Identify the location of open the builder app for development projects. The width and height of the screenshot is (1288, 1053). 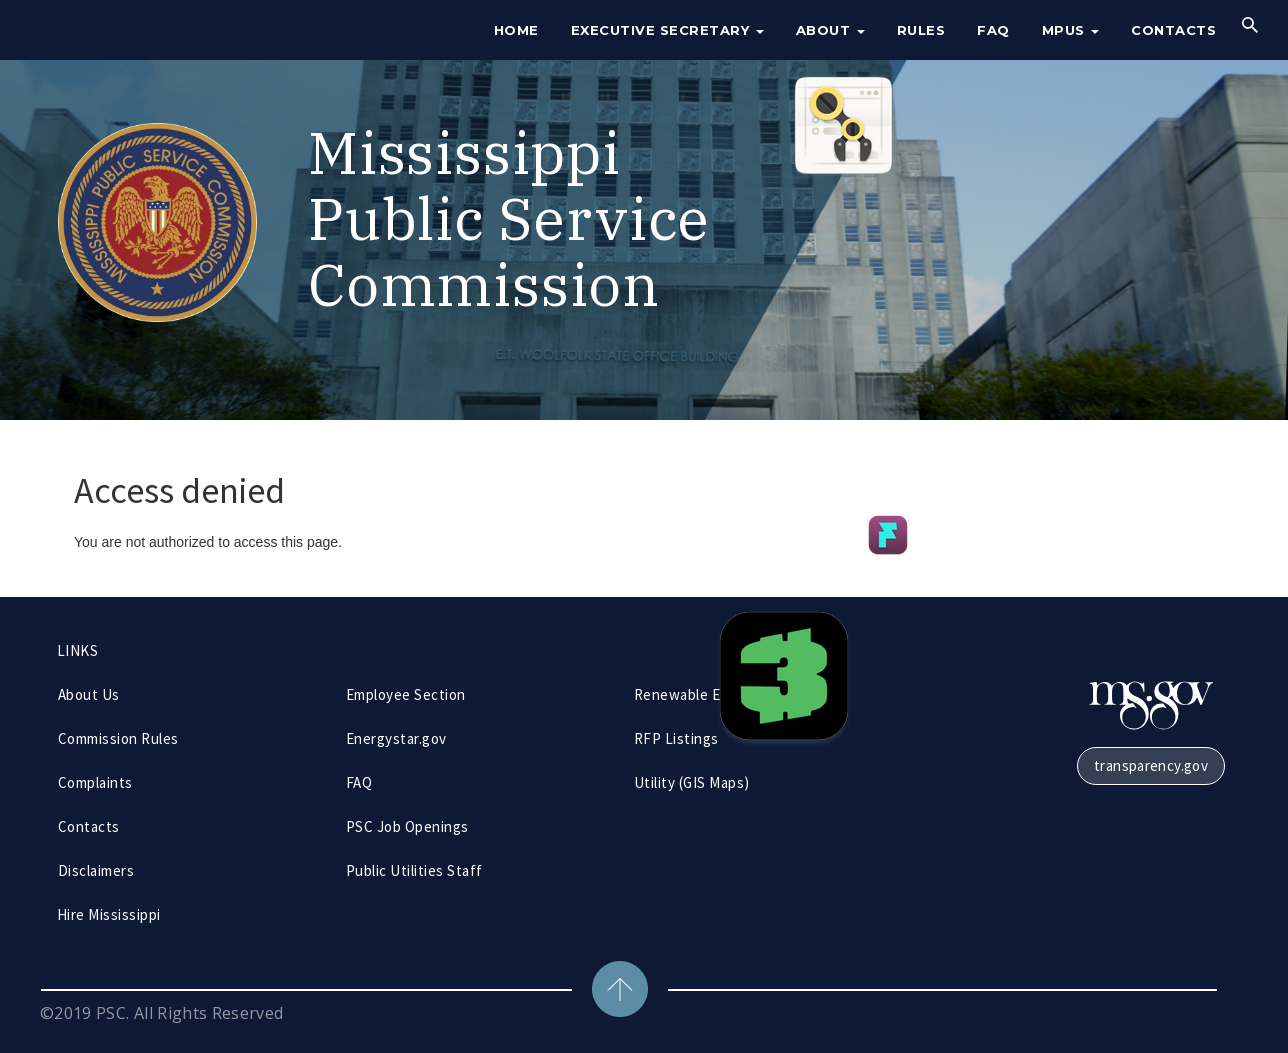
(843, 125).